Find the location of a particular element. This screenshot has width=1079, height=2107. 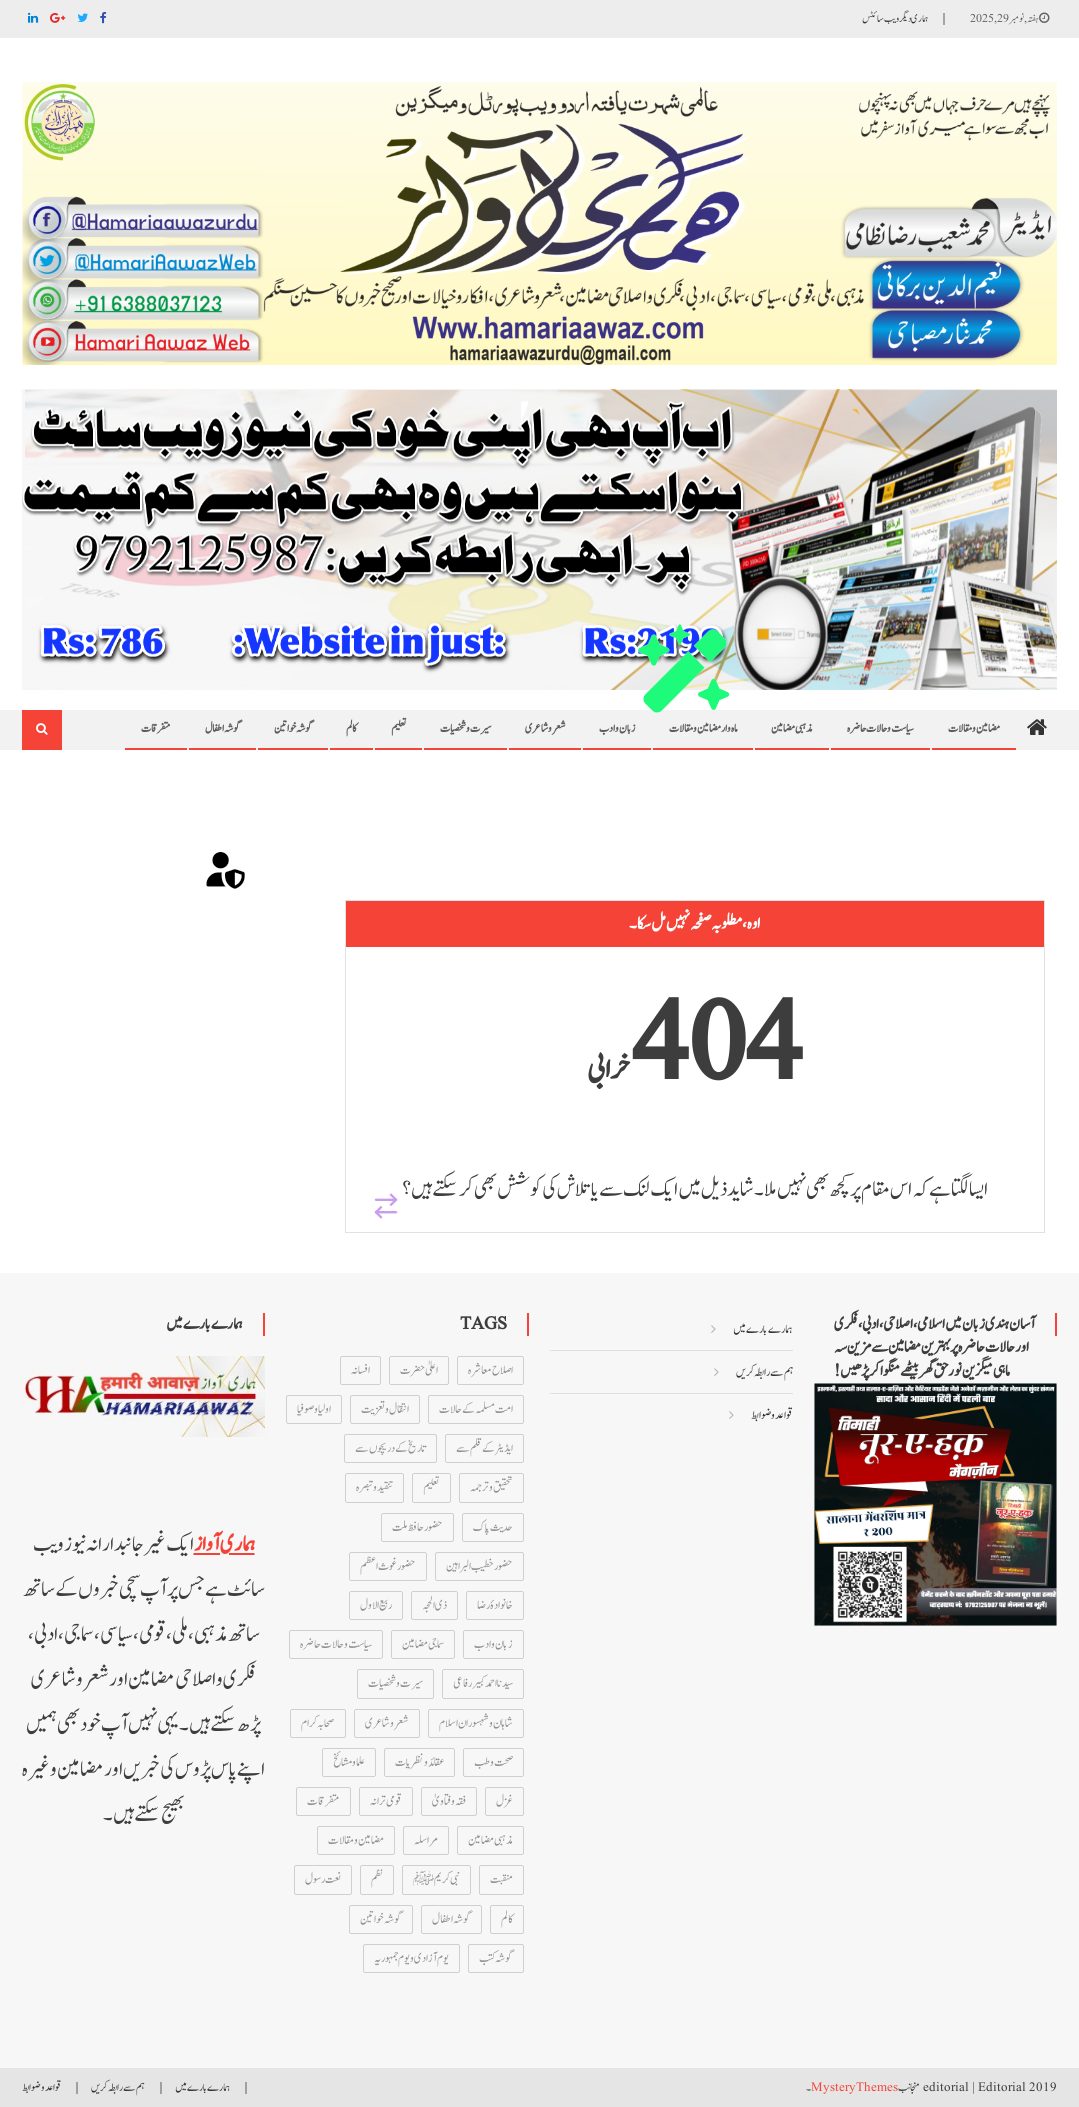

swap or exchange items is located at coordinates (386, 1206).